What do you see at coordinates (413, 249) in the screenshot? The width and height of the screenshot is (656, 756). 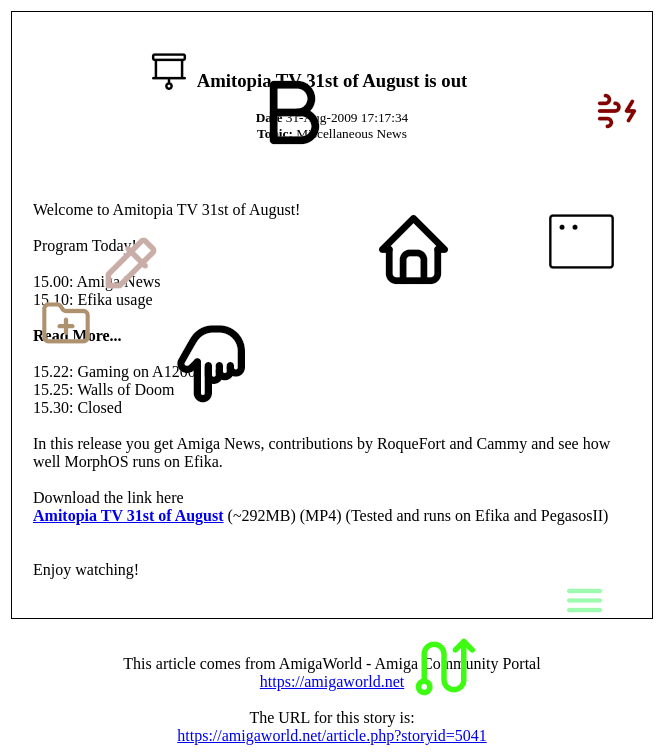 I see `navigate to the home screen` at bounding box center [413, 249].